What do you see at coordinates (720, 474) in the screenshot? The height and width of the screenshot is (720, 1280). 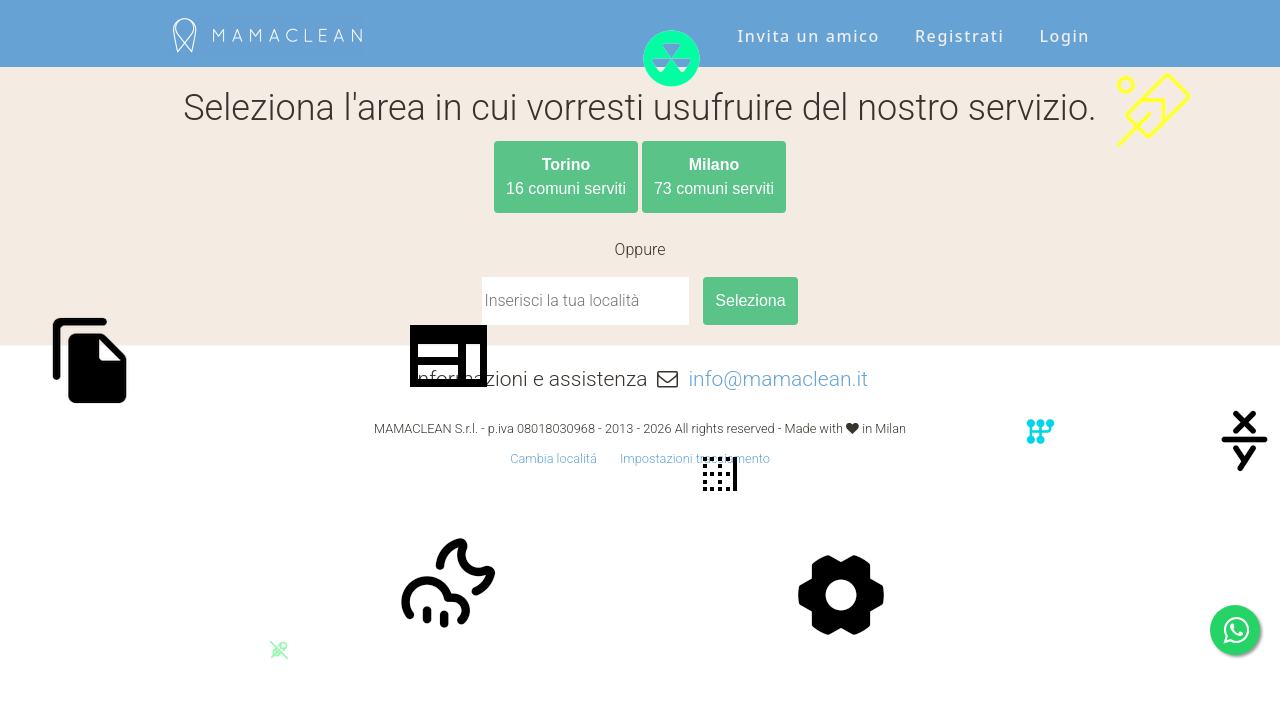 I see `apply border to the right edge of a cell or selection` at bounding box center [720, 474].